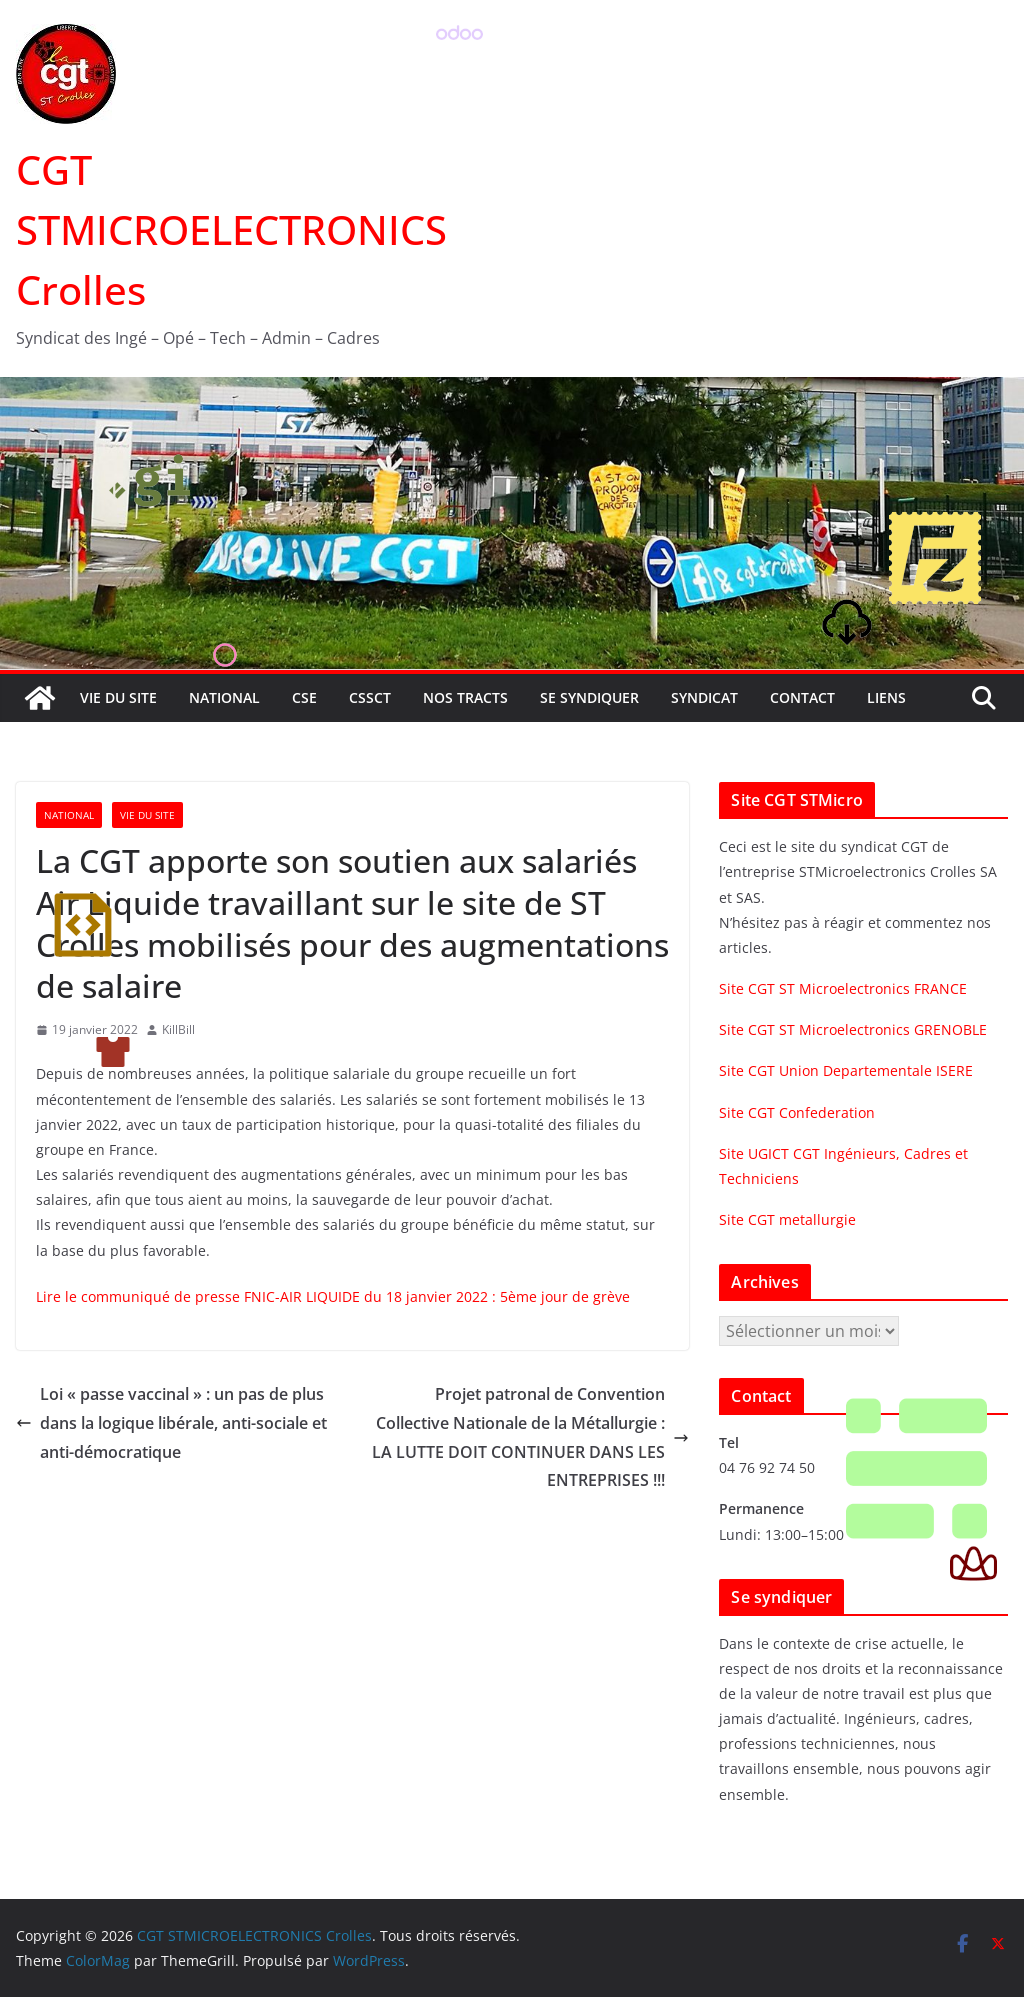  Describe the element at coordinates (113, 1052) in the screenshot. I see `browse clothing or apparel items` at that location.